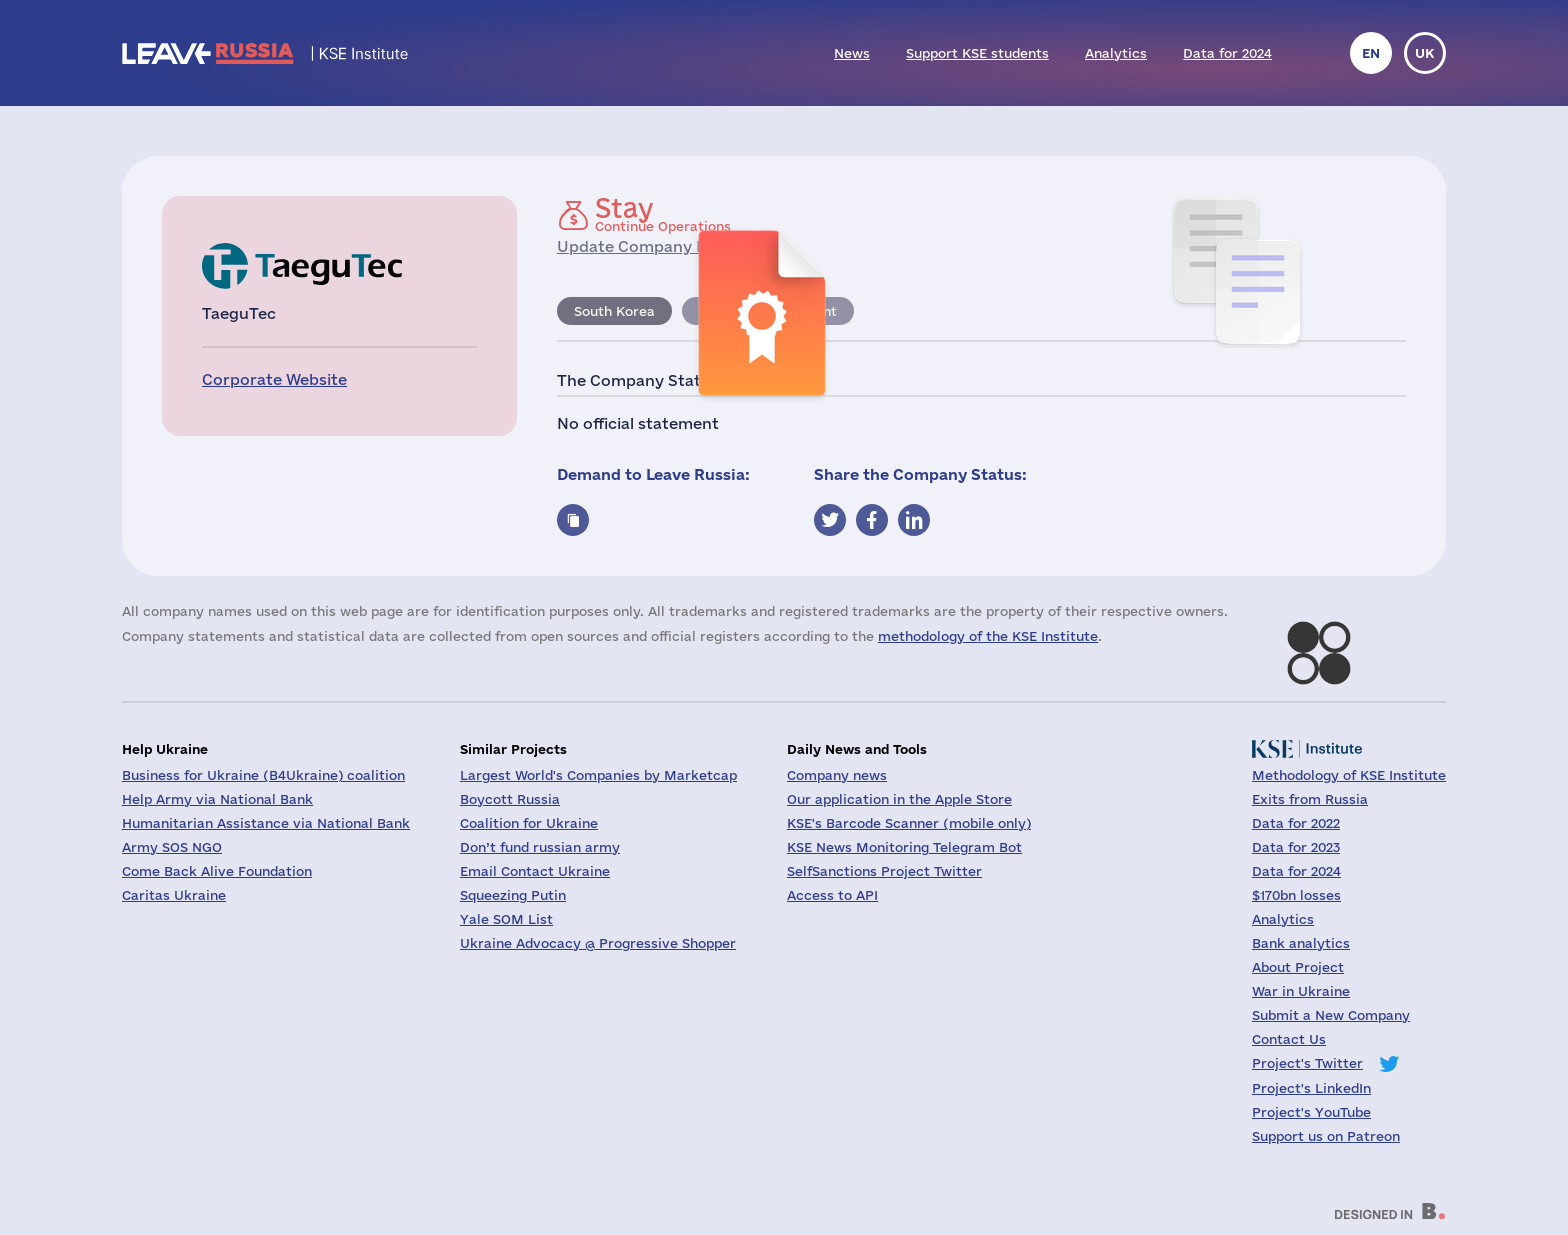 This screenshot has height=1235, width=1568. Describe the element at coordinates (1319, 653) in the screenshot. I see `launch the reversi board game app` at that location.